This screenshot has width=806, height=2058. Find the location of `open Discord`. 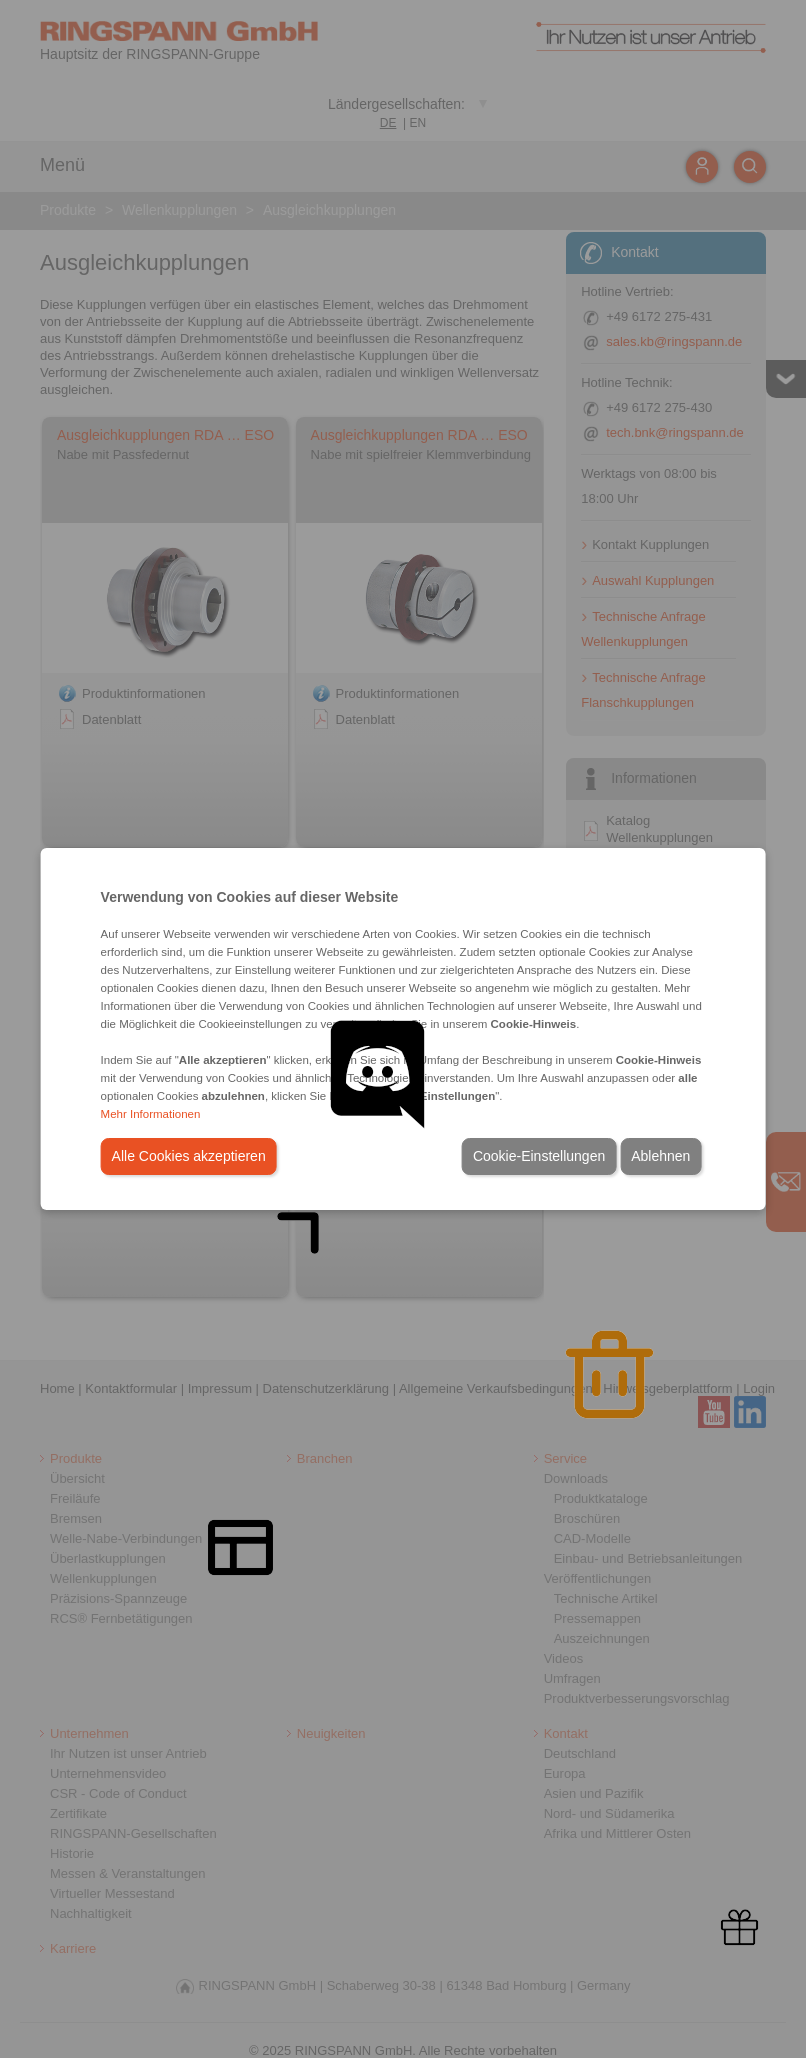

open Discord is located at coordinates (377, 1074).